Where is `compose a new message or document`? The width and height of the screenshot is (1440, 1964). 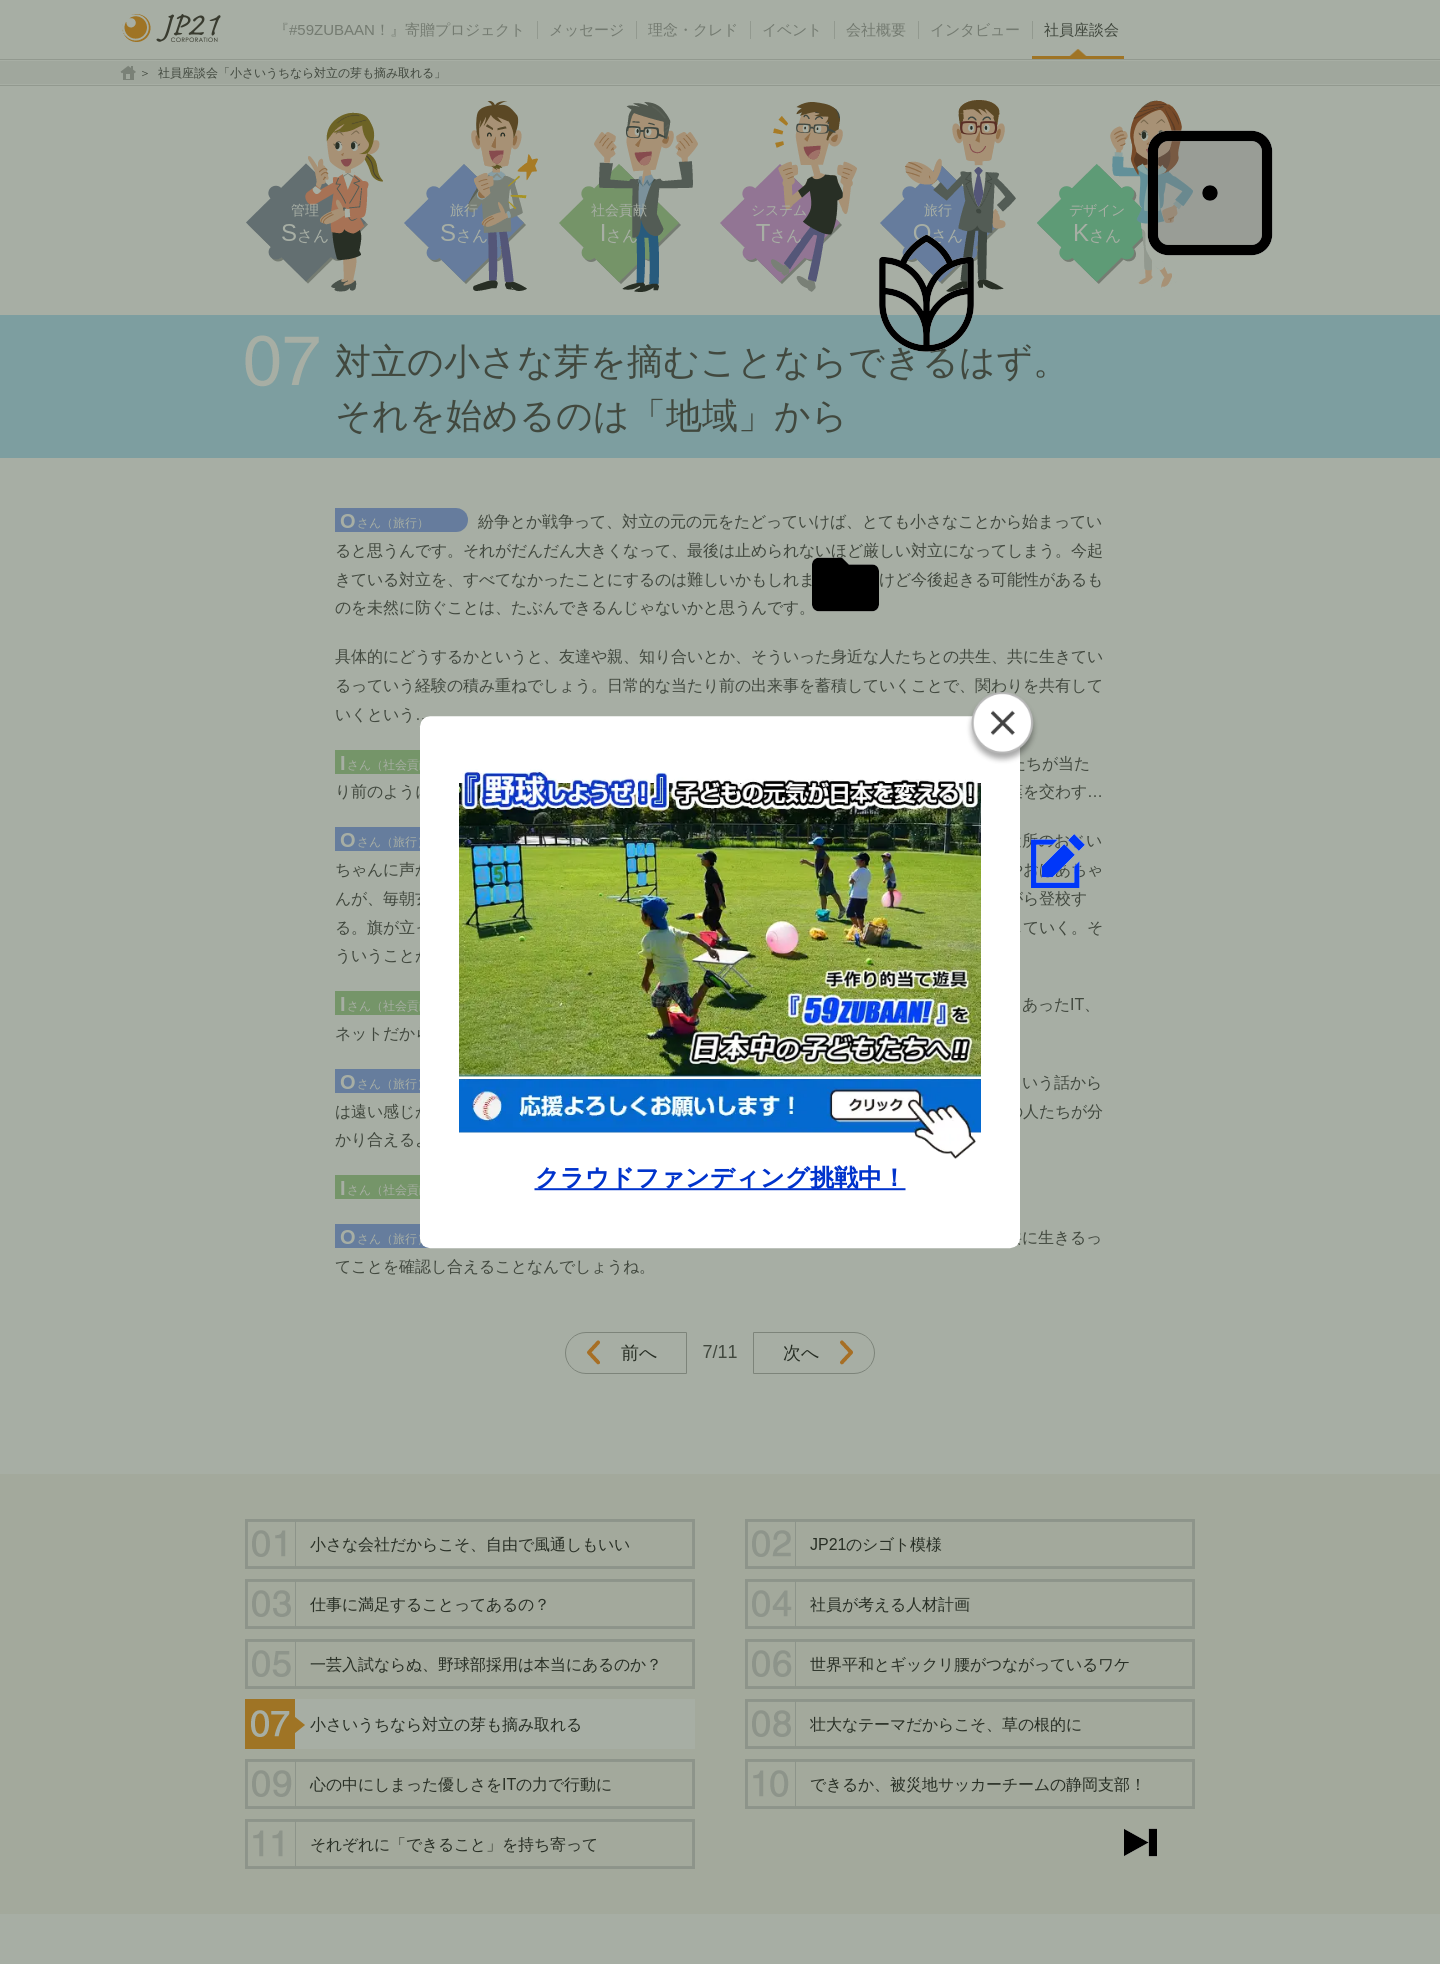 compose a new message or document is located at coordinates (1058, 861).